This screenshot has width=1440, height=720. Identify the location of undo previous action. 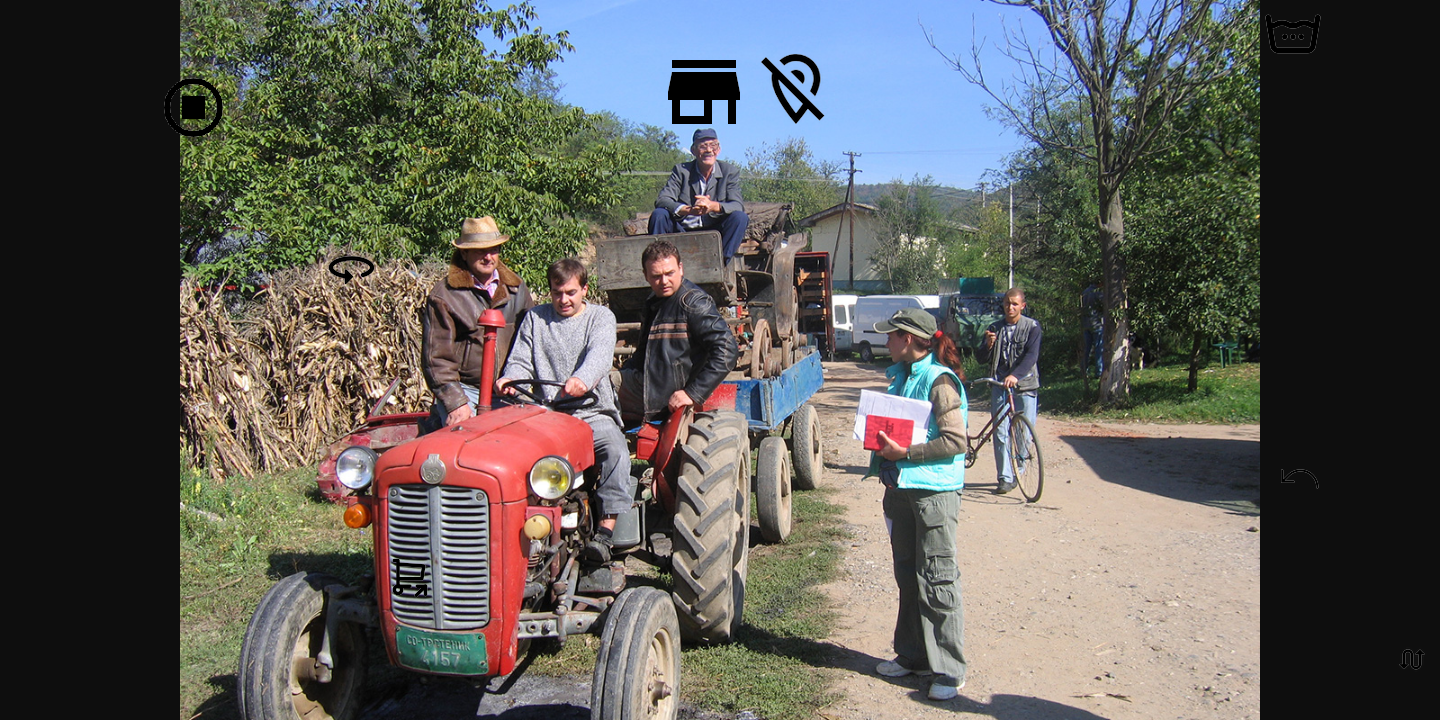
(1300, 477).